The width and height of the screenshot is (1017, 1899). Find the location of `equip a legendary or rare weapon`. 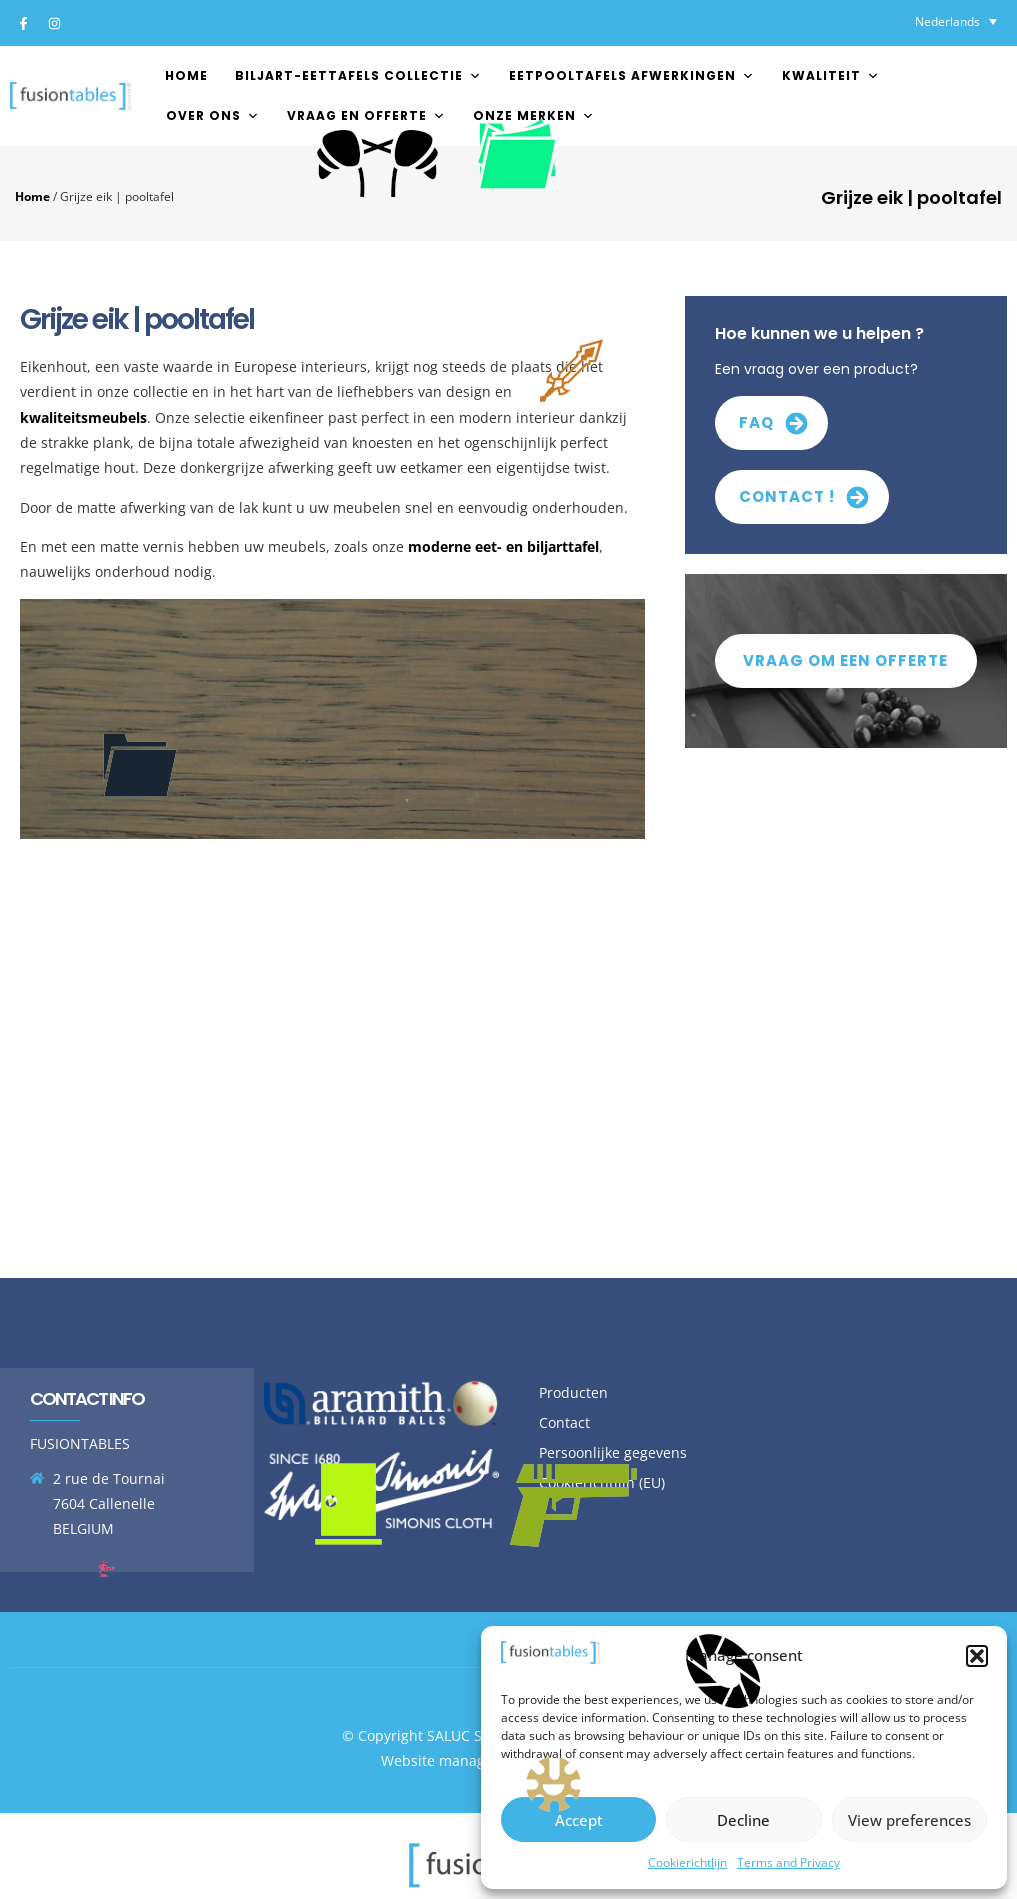

equip a legendary or rare weapon is located at coordinates (571, 370).